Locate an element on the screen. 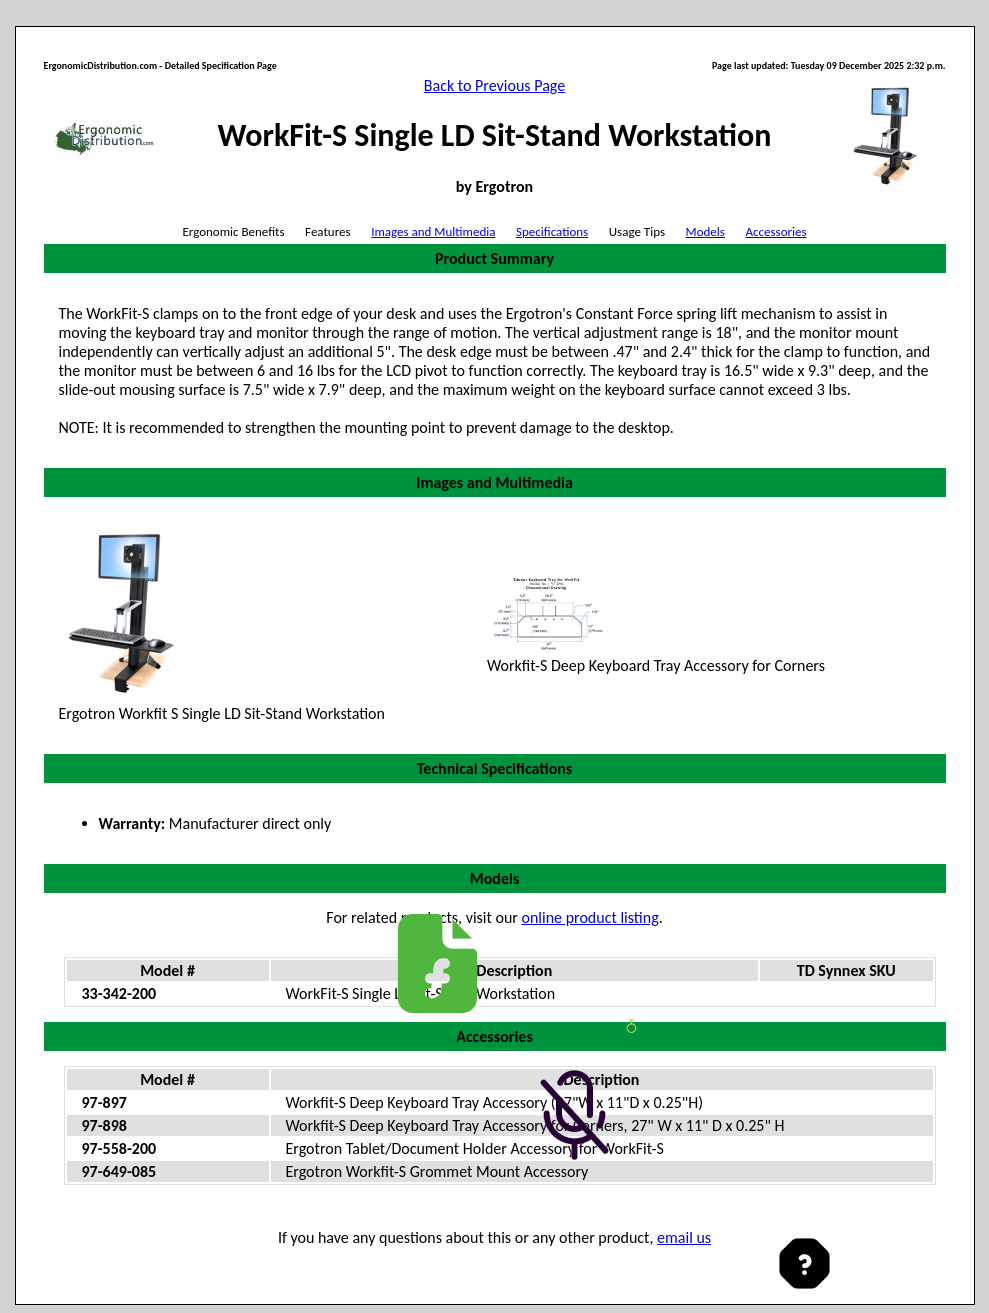  open a function or script file is located at coordinates (437, 963).